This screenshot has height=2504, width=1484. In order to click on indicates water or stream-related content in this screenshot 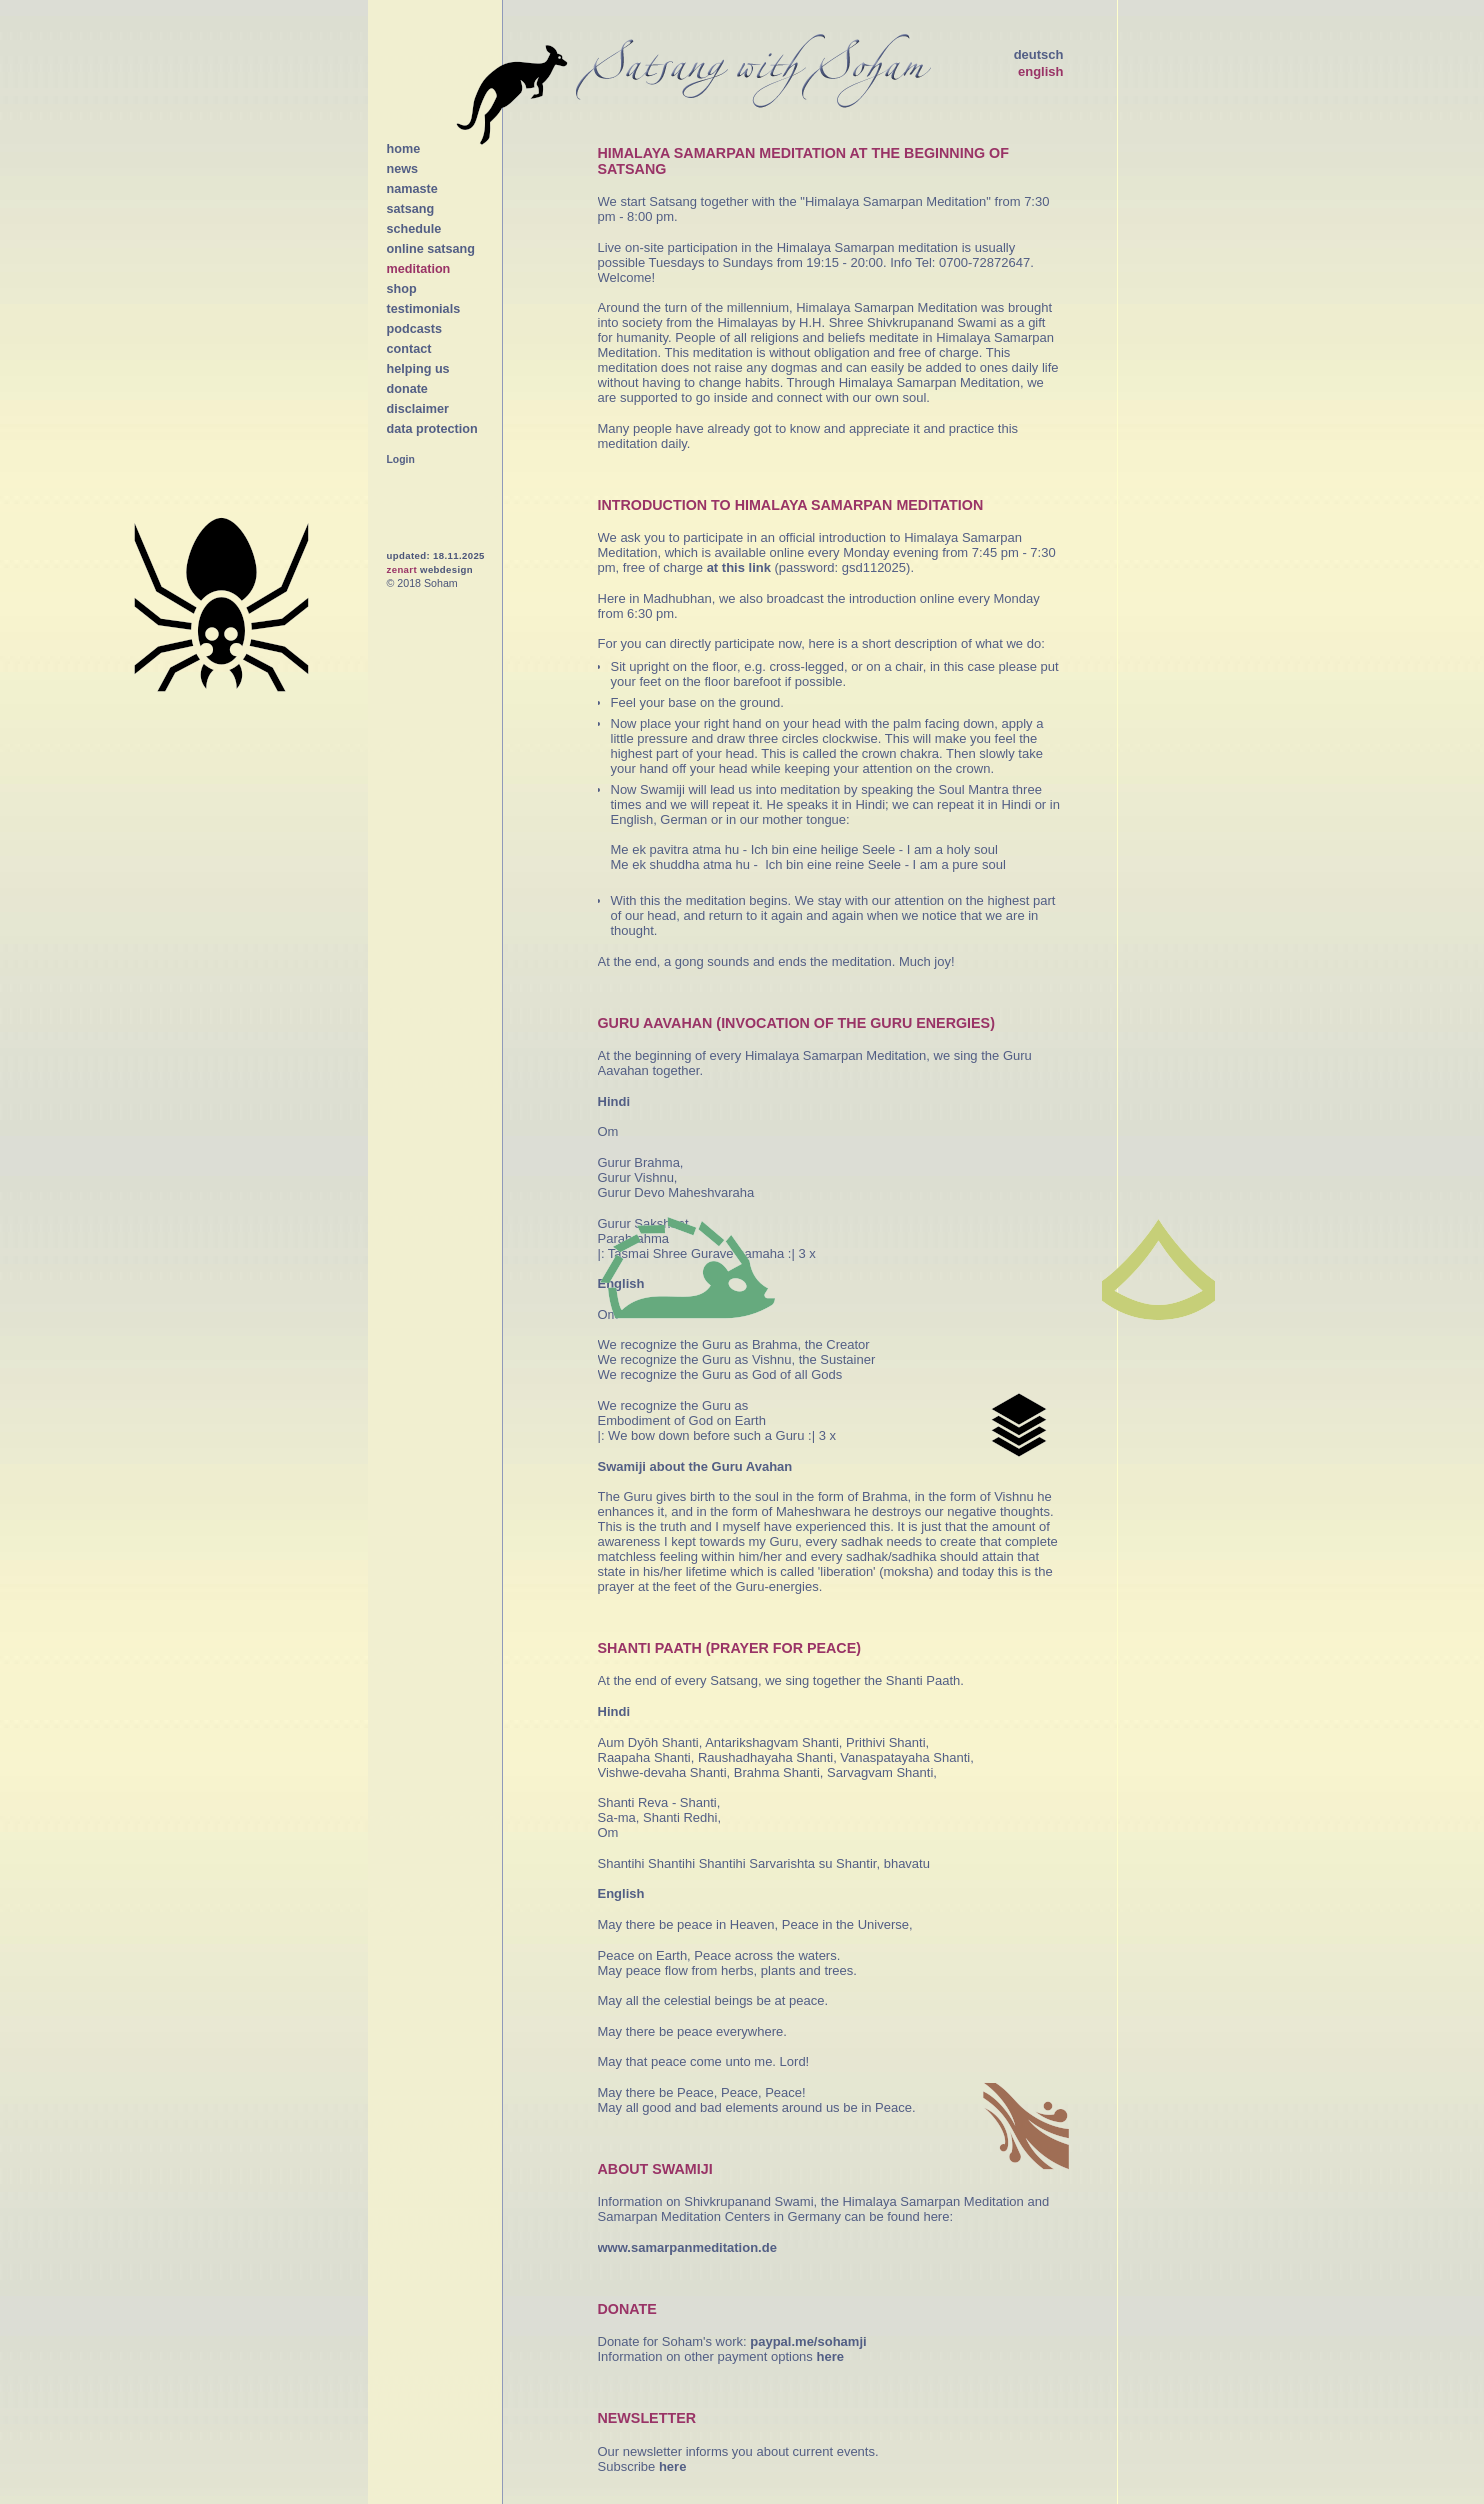, I will do `click(1025, 2125)`.